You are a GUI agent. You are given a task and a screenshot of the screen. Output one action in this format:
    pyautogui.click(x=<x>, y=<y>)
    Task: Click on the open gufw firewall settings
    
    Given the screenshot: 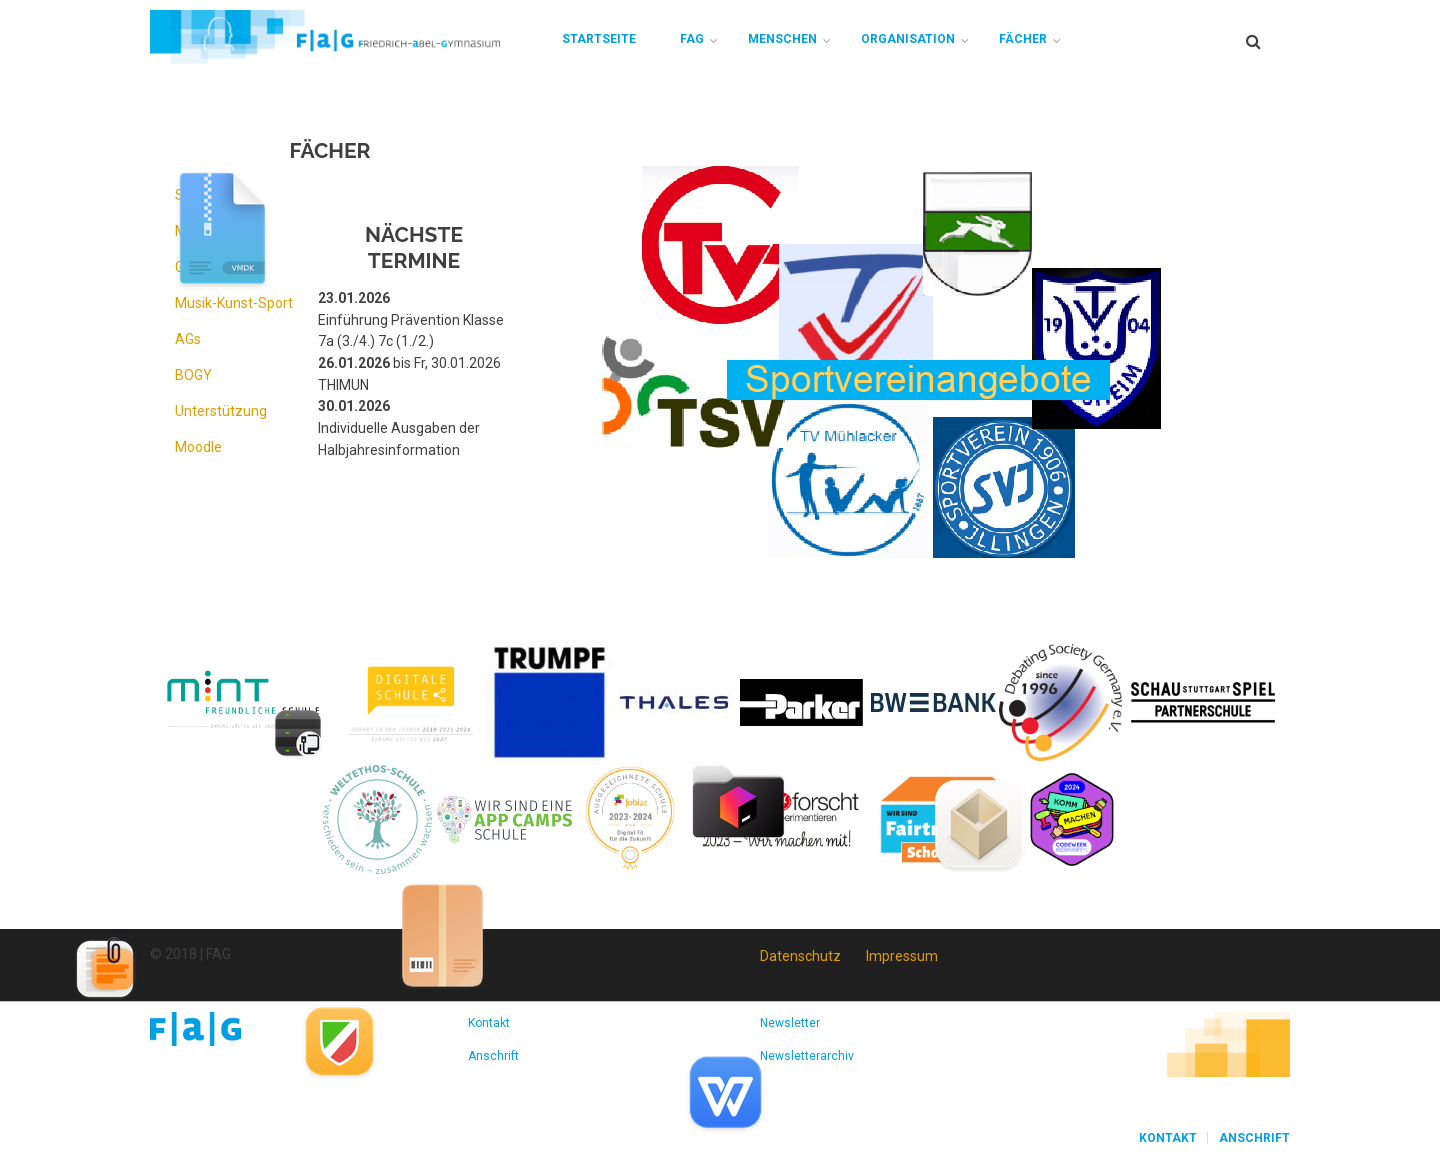 What is the action you would take?
    pyautogui.click(x=339, y=1042)
    